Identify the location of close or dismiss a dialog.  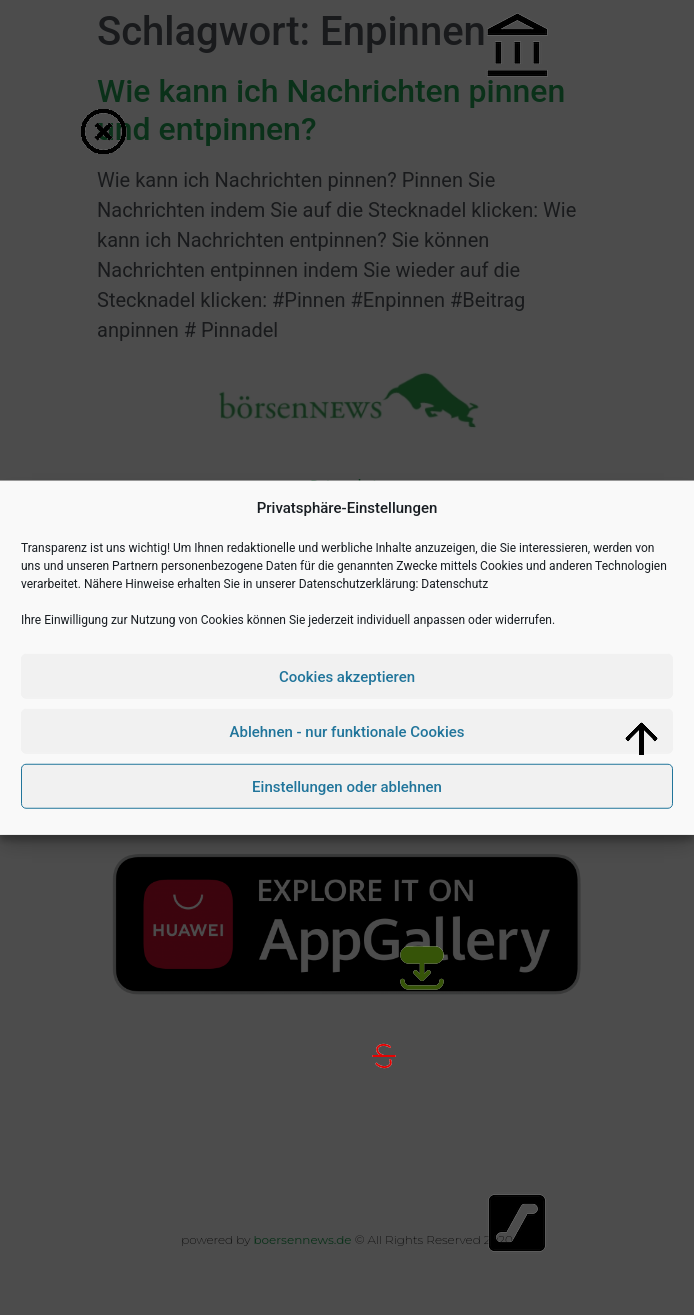
(103, 131).